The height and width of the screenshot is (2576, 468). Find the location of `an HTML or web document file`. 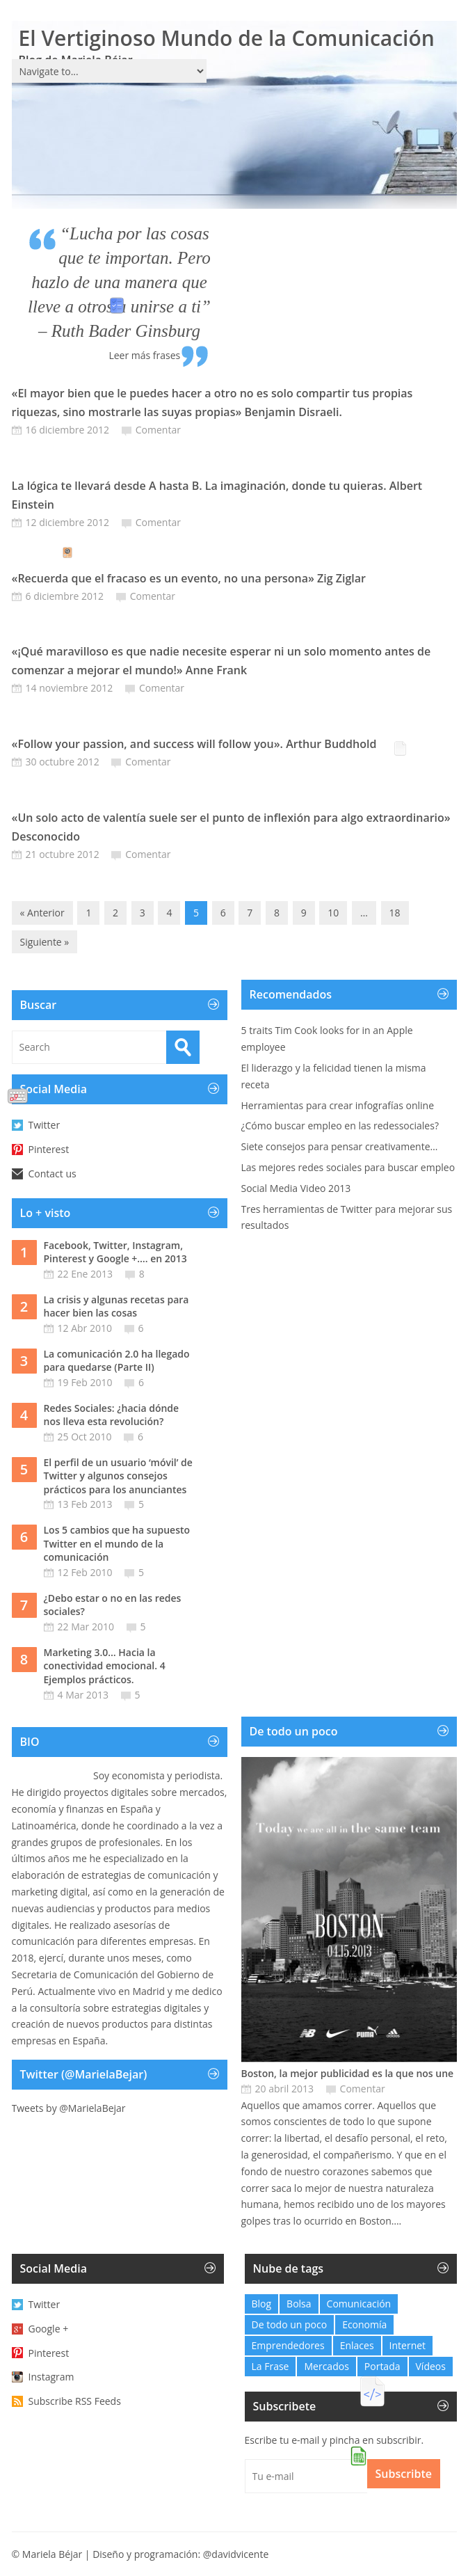

an HTML or web document file is located at coordinates (372, 2391).